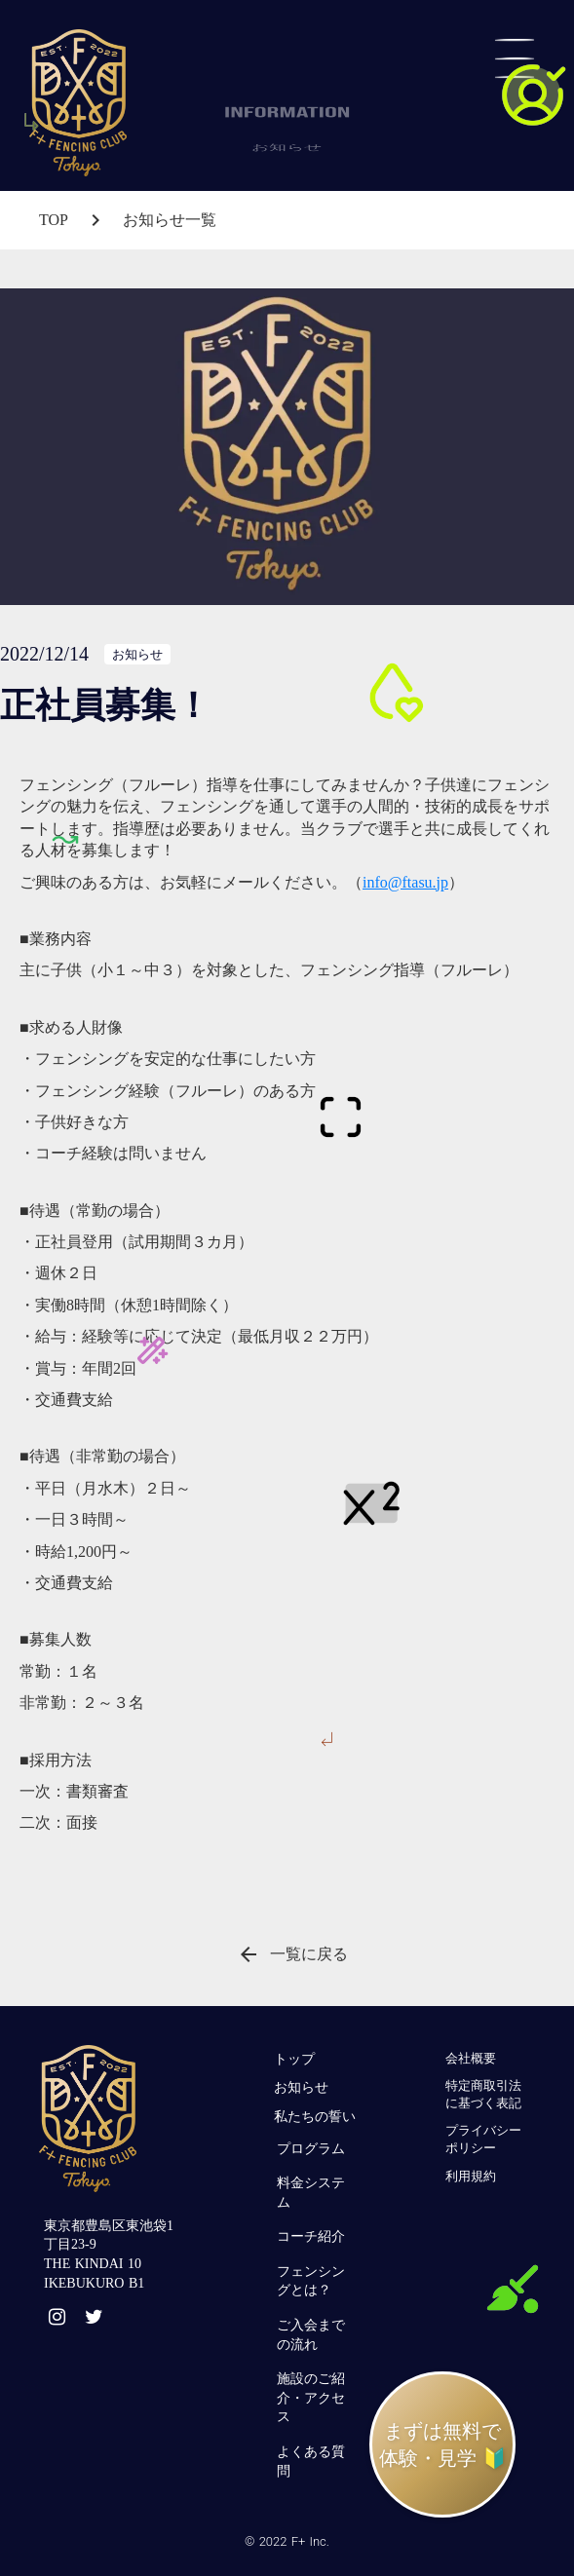 This screenshot has height=2576, width=574. What do you see at coordinates (30, 122) in the screenshot?
I see `redirect or forward content to another destination` at bounding box center [30, 122].